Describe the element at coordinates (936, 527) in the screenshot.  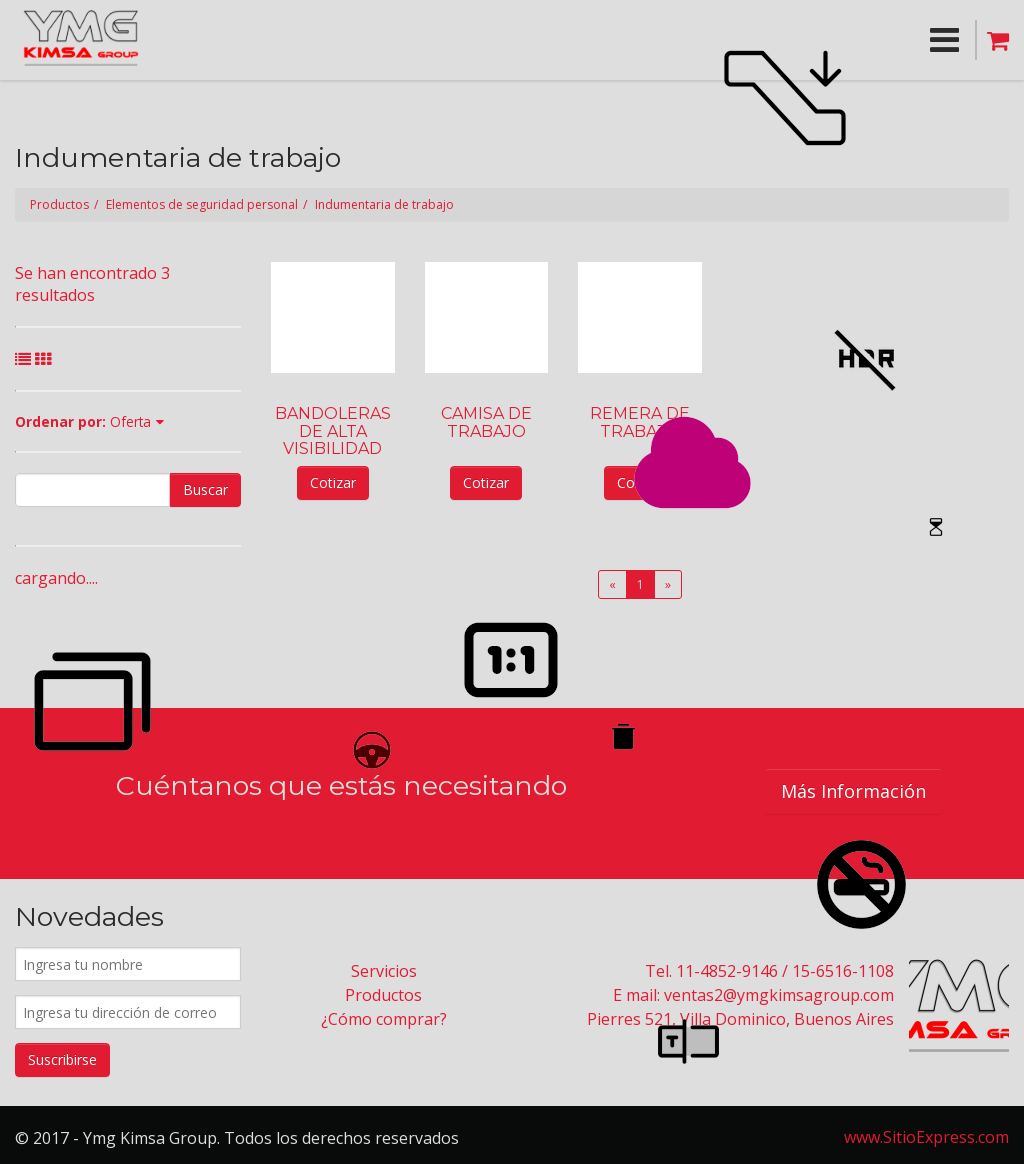
I see `indicates a process just started with most time remaining` at that location.